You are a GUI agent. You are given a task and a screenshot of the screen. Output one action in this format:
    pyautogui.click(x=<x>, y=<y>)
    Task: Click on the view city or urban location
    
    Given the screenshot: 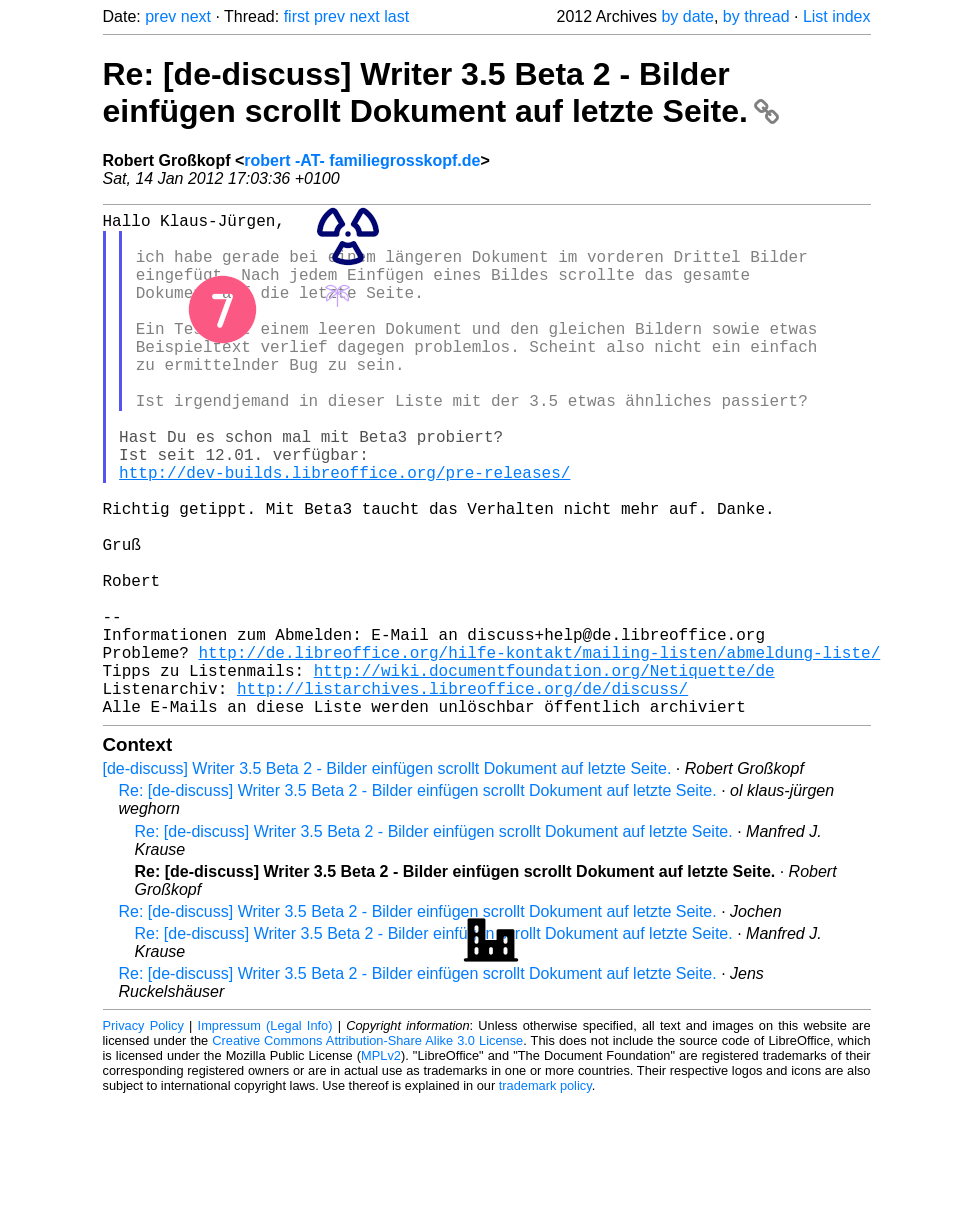 What is the action you would take?
    pyautogui.click(x=491, y=940)
    